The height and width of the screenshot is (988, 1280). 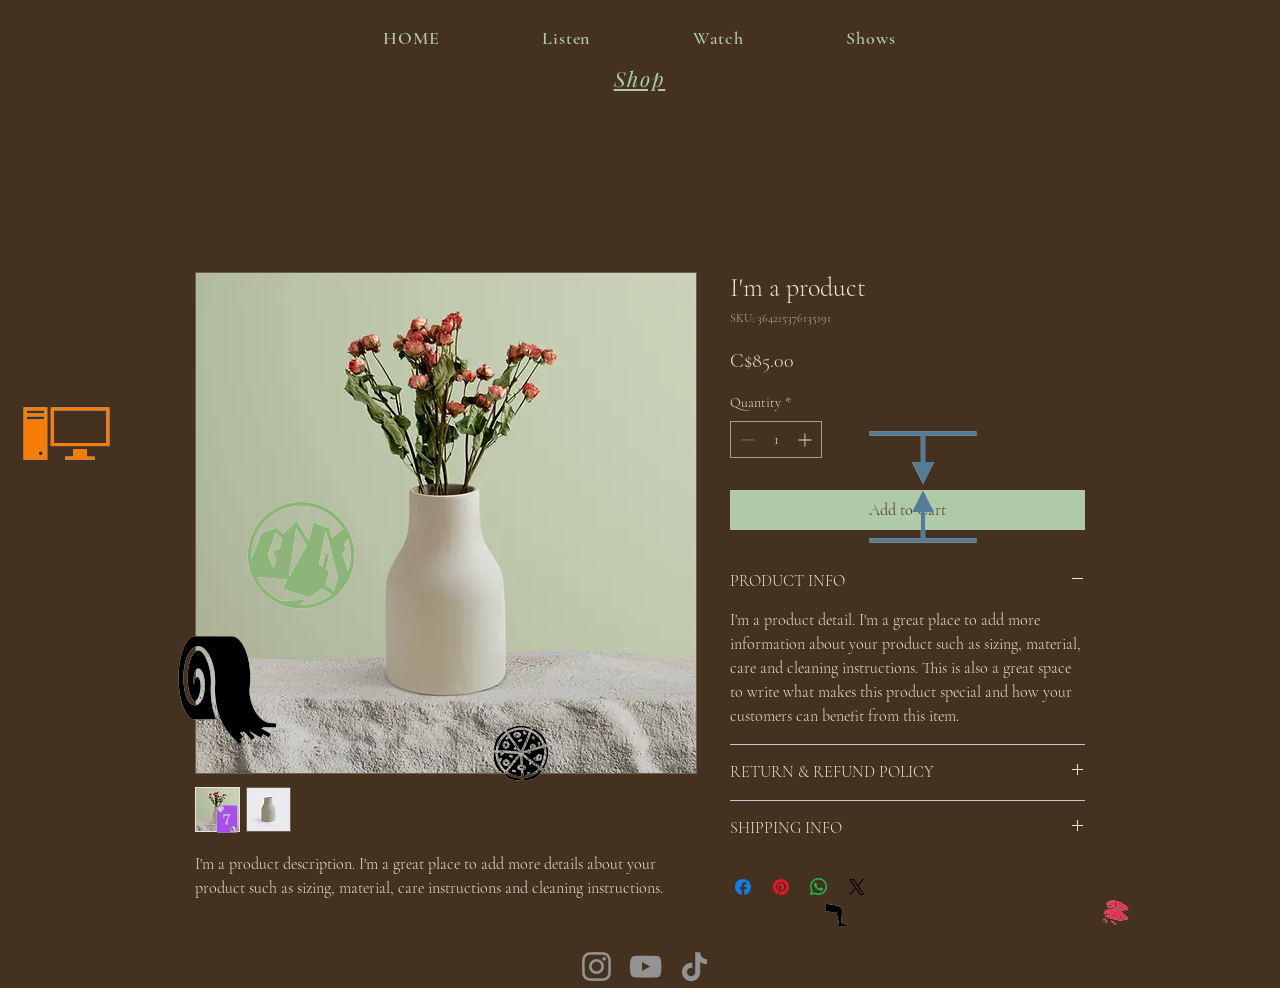 What do you see at coordinates (66, 433) in the screenshot?
I see `access desktop or PC gaming mode` at bounding box center [66, 433].